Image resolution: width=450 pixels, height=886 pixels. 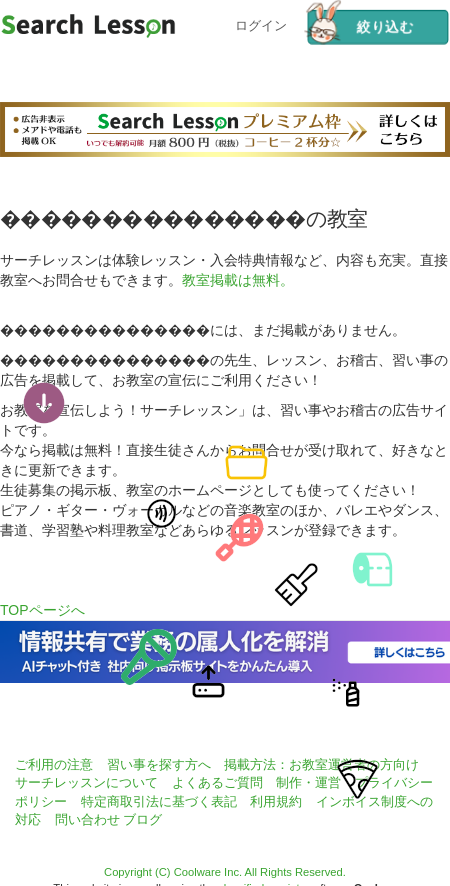 What do you see at coordinates (246, 462) in the screenshot?
I see `open folder to view contents` at bounding box center [246, 462].